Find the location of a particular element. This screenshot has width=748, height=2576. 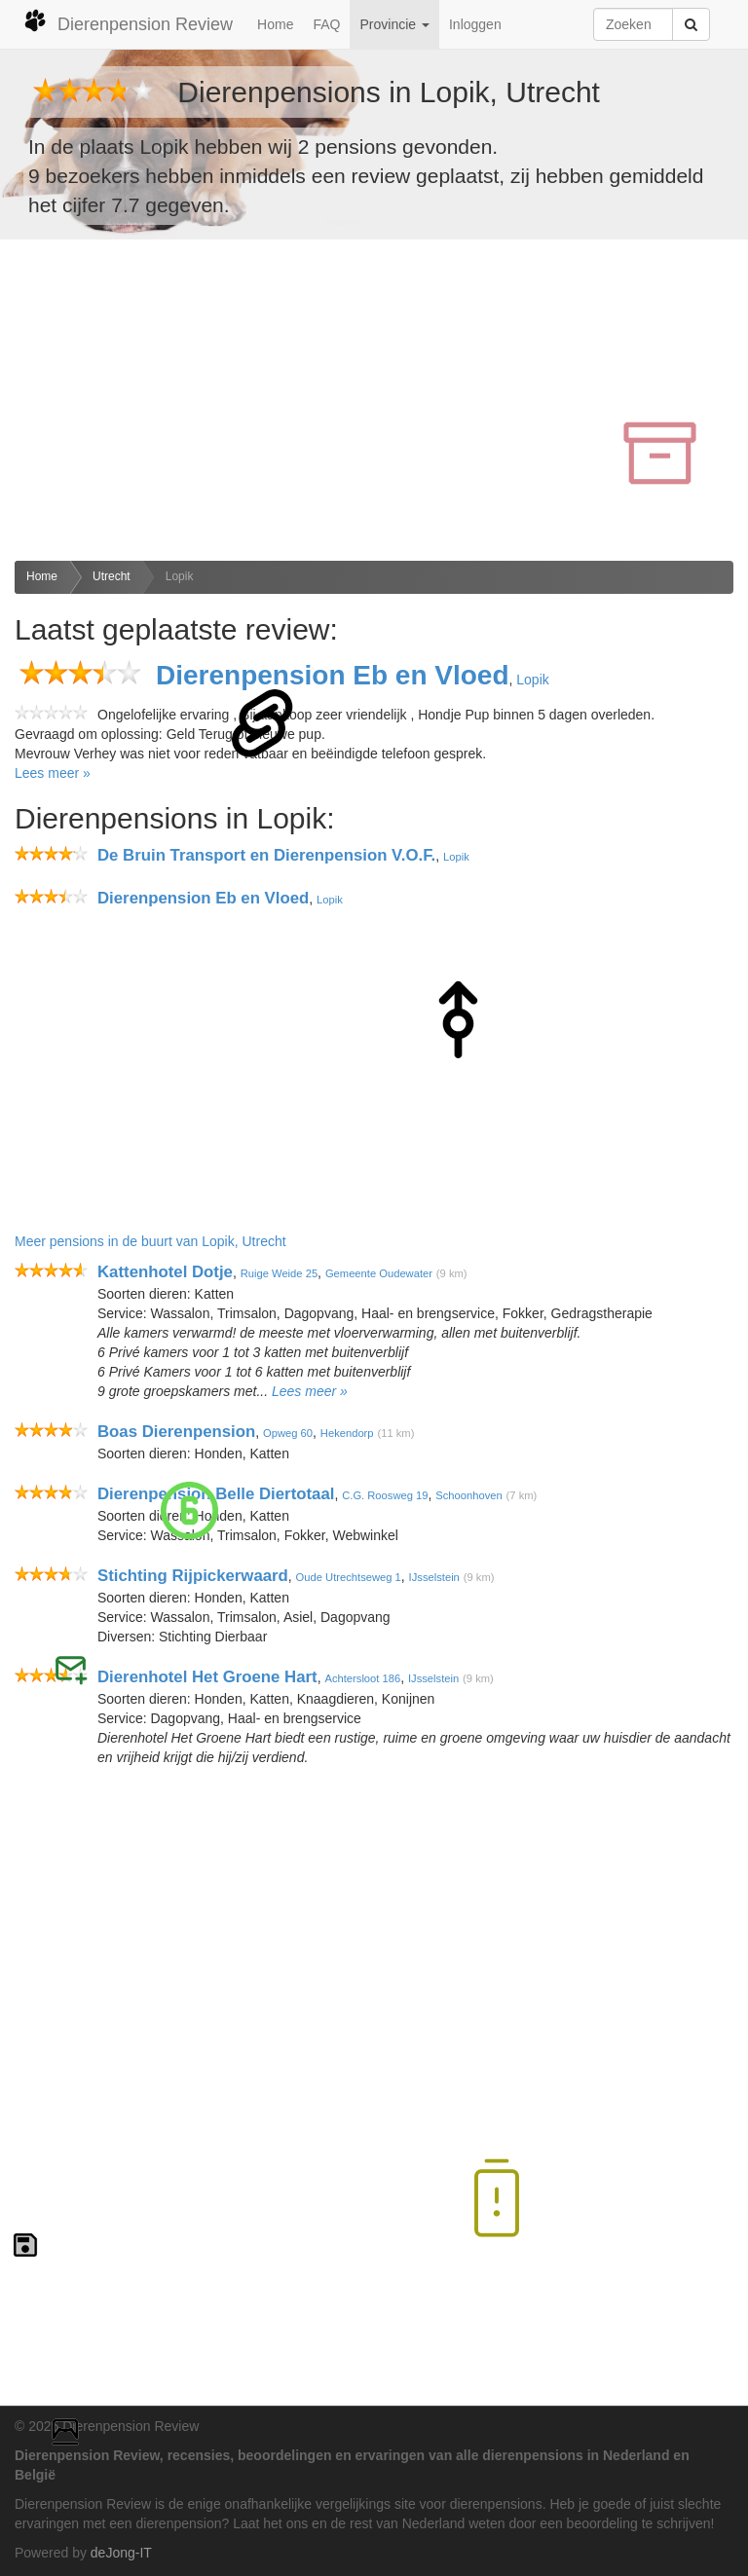

archive selected items is located at coordinates (659, 453).